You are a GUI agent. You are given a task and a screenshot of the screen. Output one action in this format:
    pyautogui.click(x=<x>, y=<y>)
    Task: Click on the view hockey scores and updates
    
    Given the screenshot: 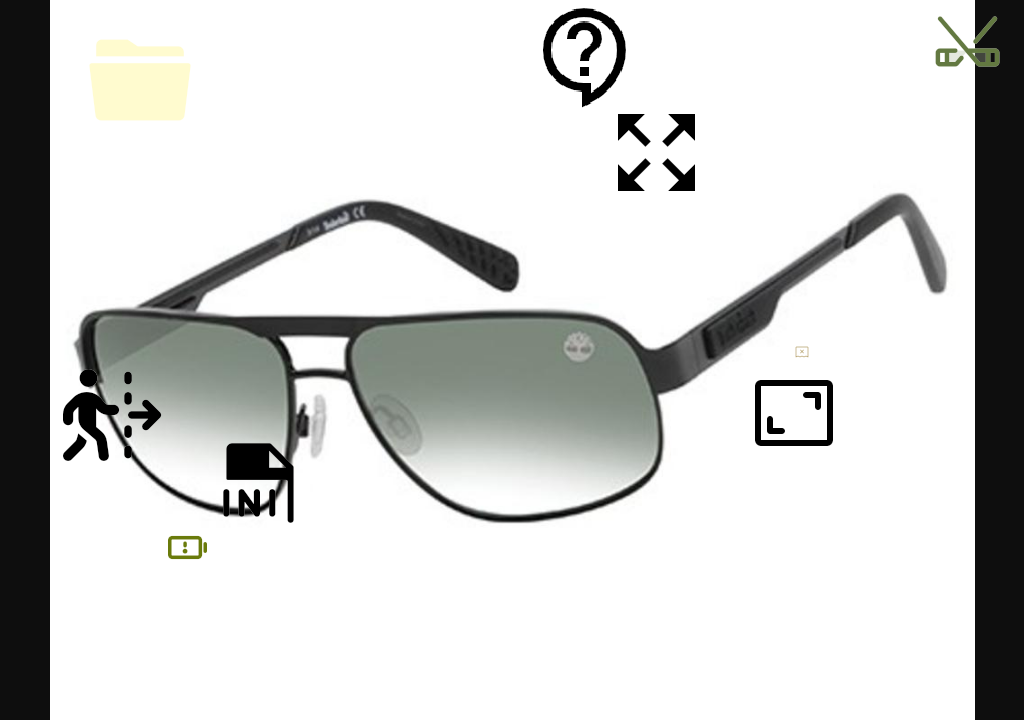 What is the action you would take?
    pyautogui.click(x=967, y=41)
    